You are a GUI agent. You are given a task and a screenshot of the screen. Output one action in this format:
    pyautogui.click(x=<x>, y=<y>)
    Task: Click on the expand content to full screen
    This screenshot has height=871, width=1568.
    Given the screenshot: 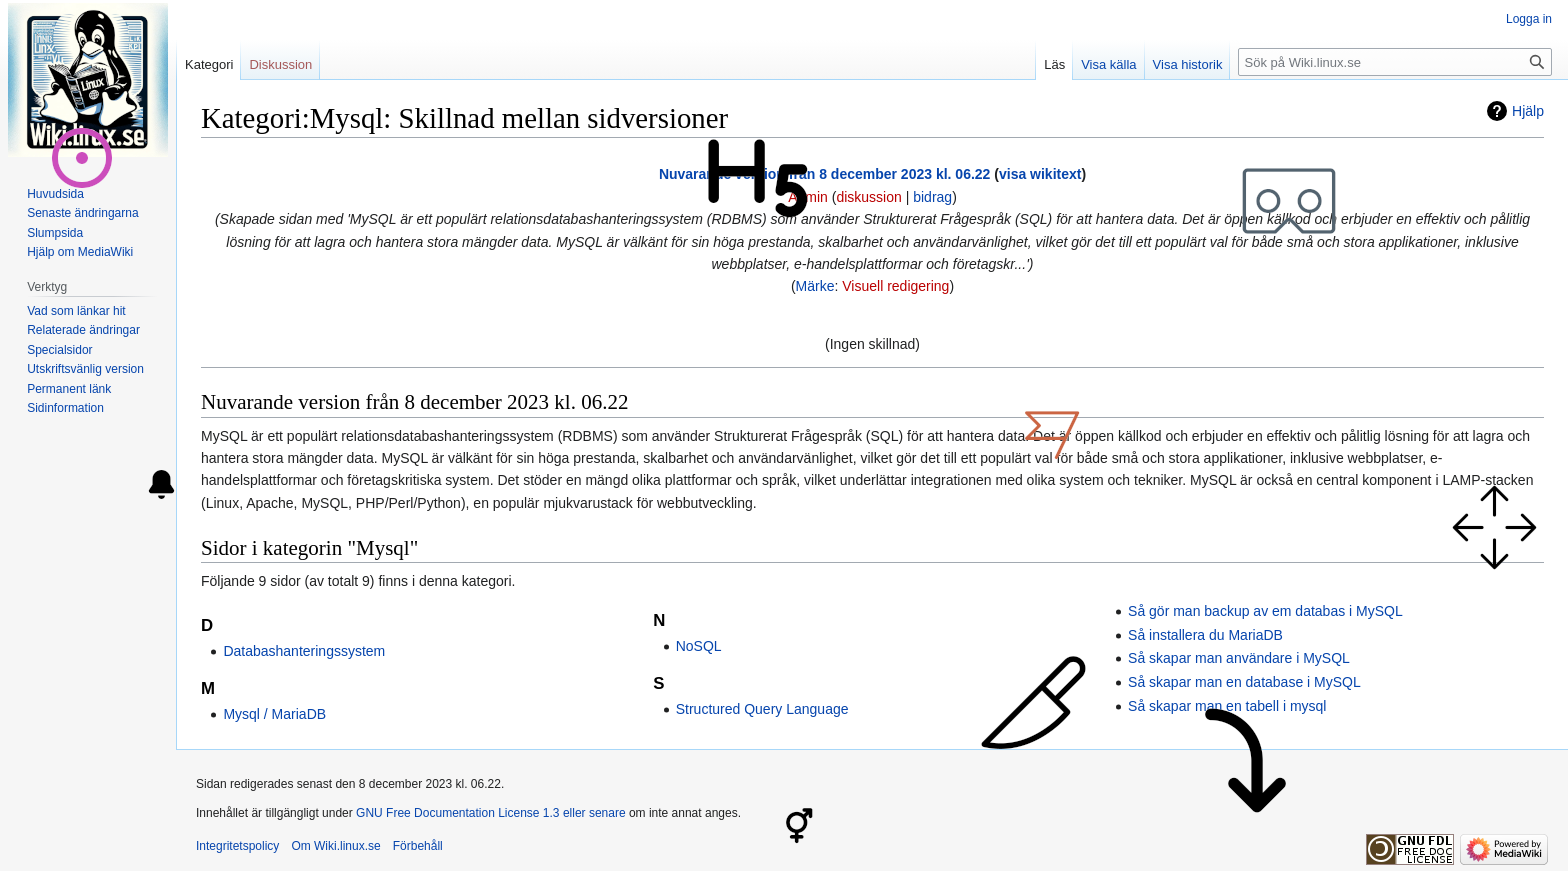 What is the action you would take?
    pyautogui.click(x=1494, y=527)
    